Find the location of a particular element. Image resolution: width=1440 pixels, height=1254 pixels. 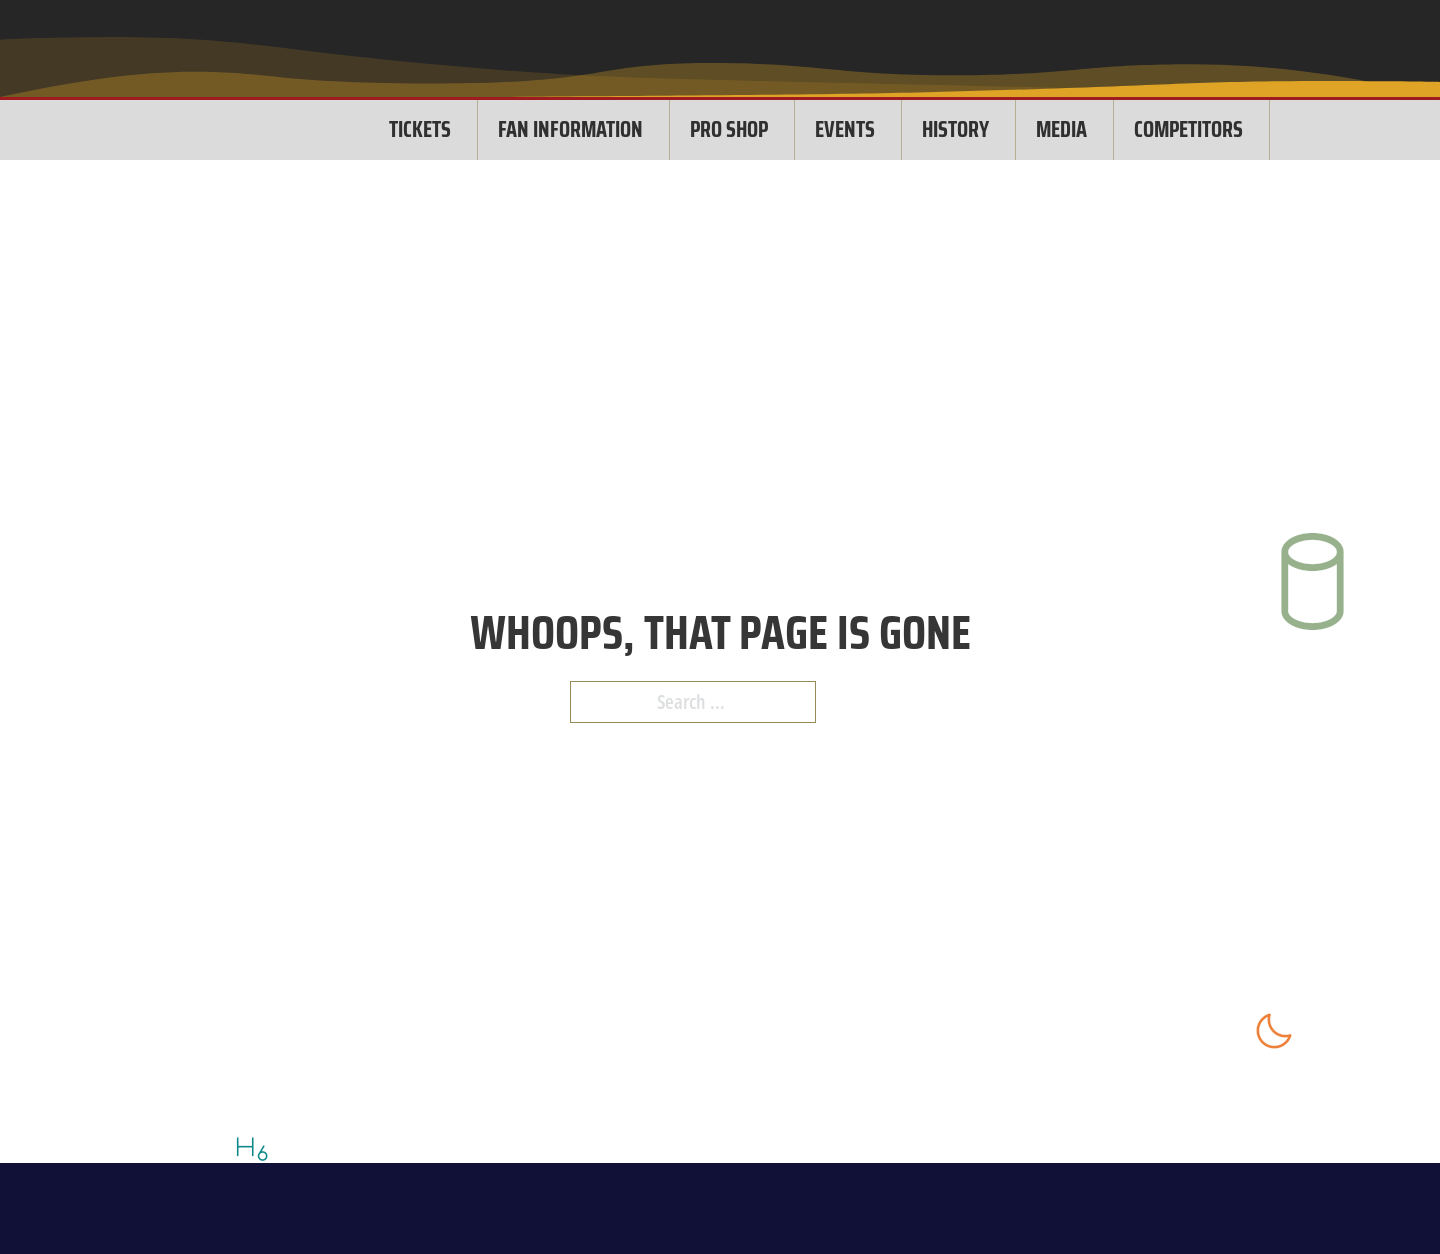

represents a database or data storage is located at coordinates (1312, 581).